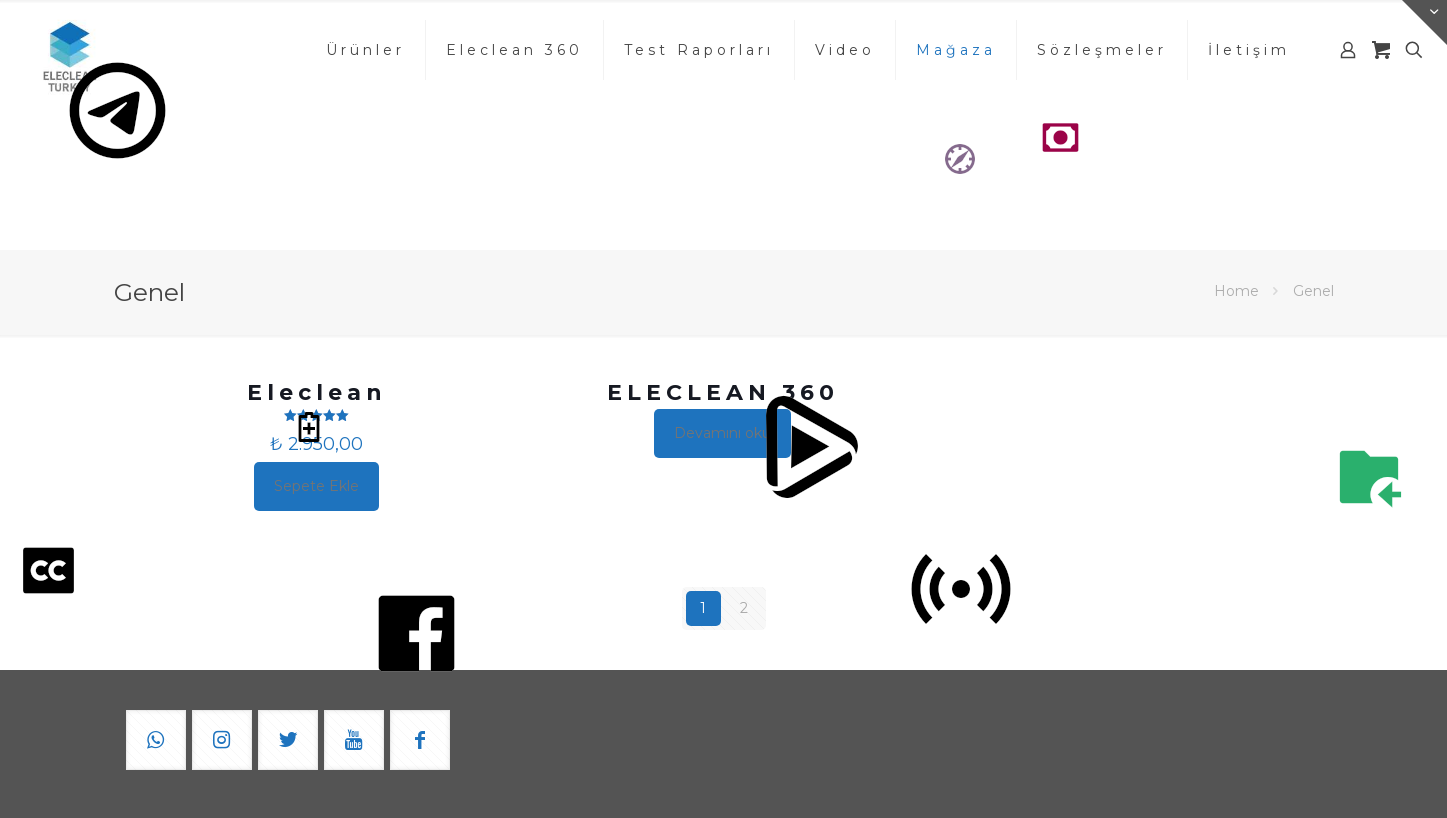 Image resolution: width=1447 pixels, height=818 pixels. Describe the element at coordinates (48, 570) in the screenshot. I see `enable closed captions for video content` at that location.